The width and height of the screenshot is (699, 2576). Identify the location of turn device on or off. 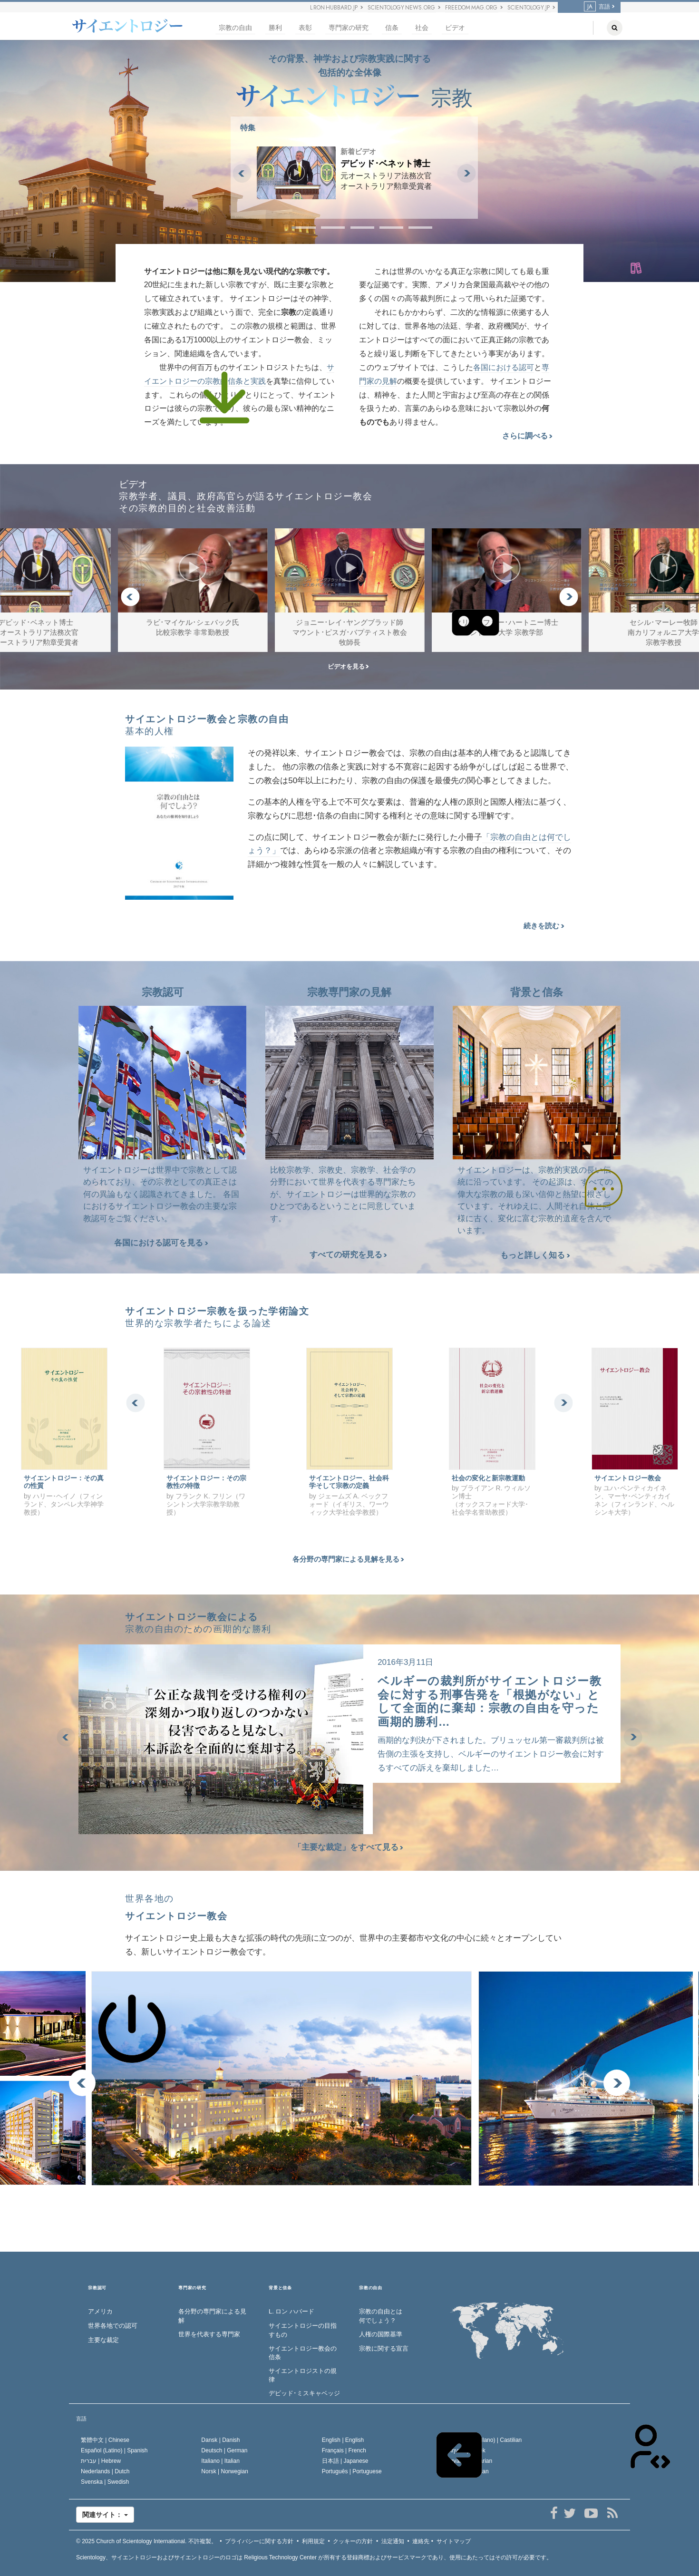
(132, 2029).